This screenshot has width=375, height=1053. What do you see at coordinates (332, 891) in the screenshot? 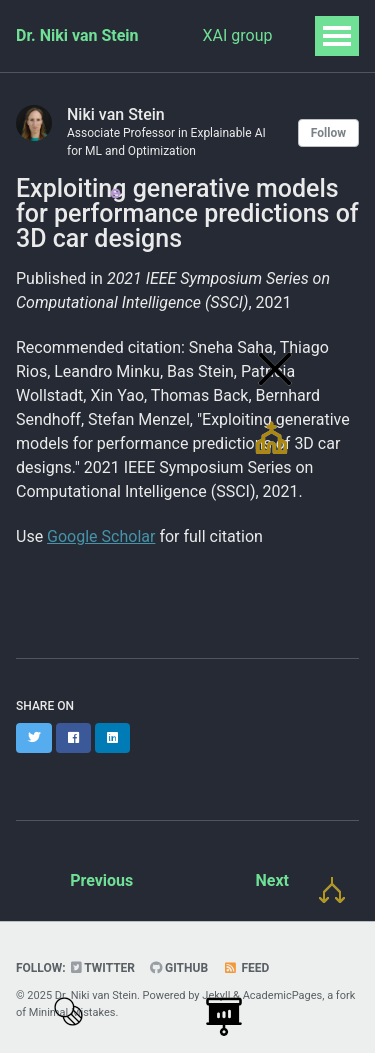
I see `split content into multiple paths` at bounding box center [332, 891].